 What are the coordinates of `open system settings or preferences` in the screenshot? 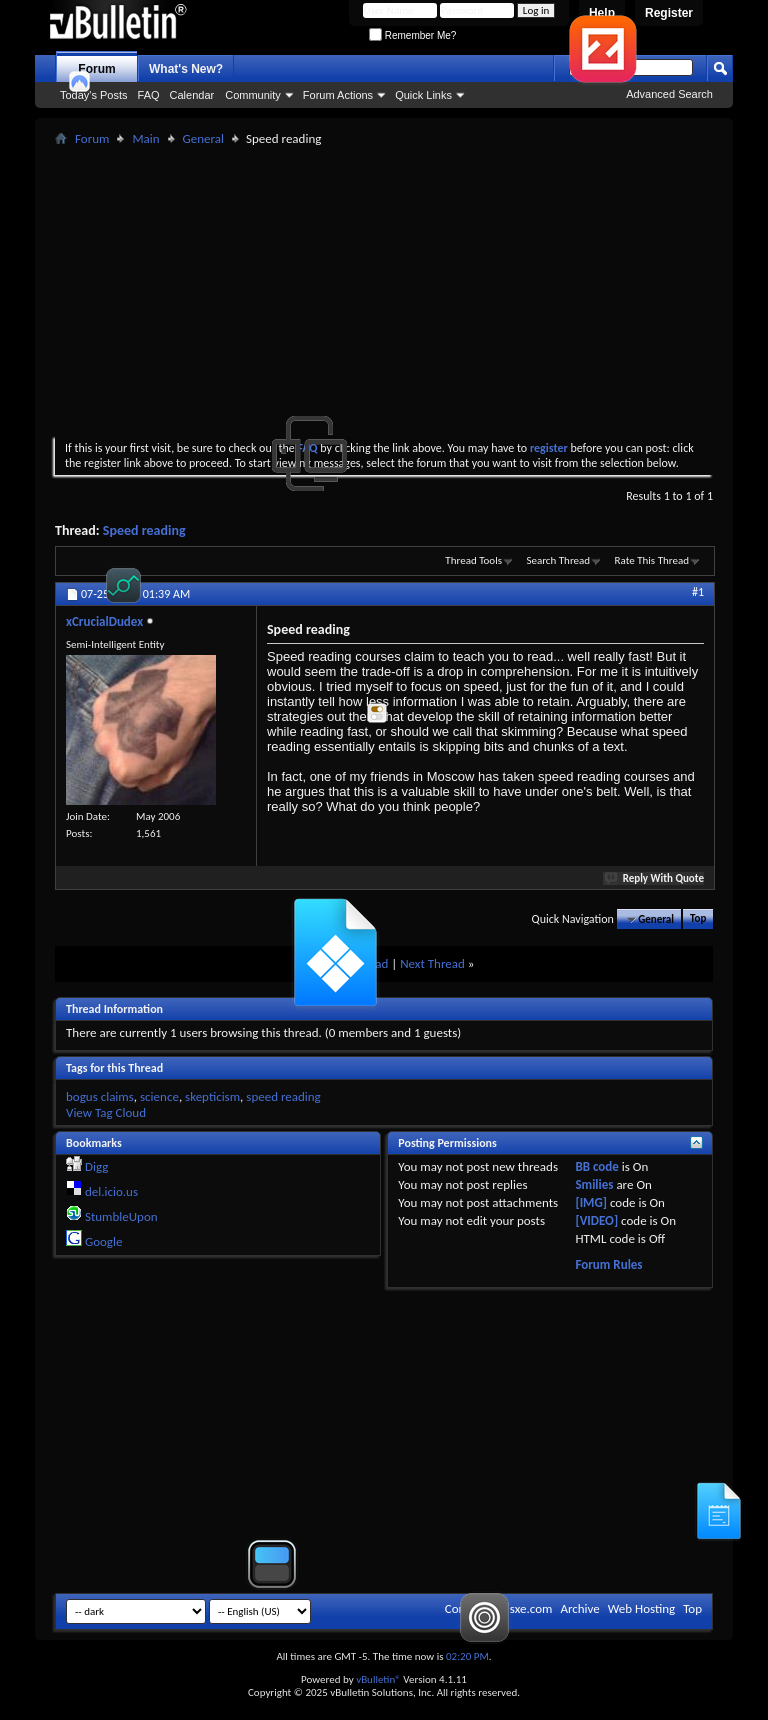 It's located at (377, 713).